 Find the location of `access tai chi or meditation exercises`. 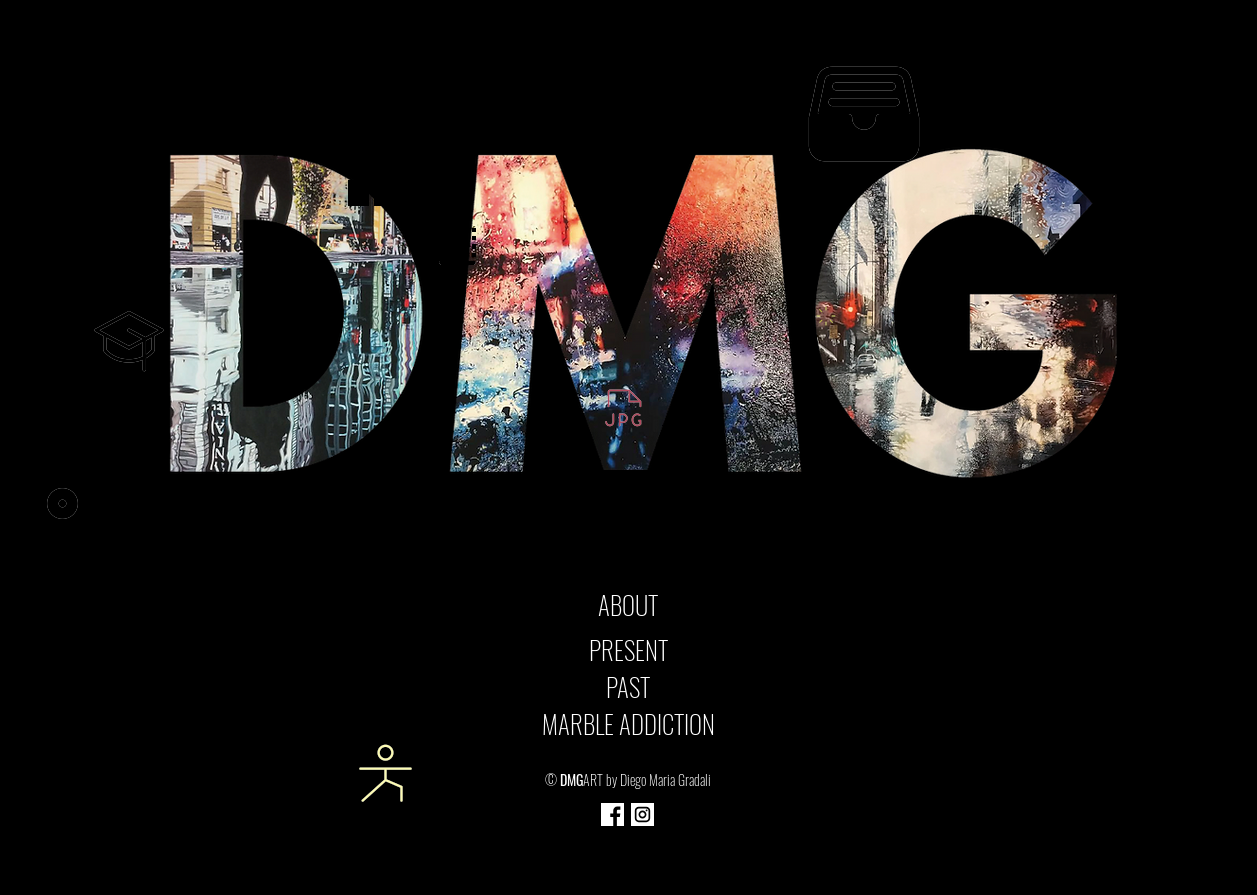

access tai chi or meditation exercises is located at coordinates (385, 775).